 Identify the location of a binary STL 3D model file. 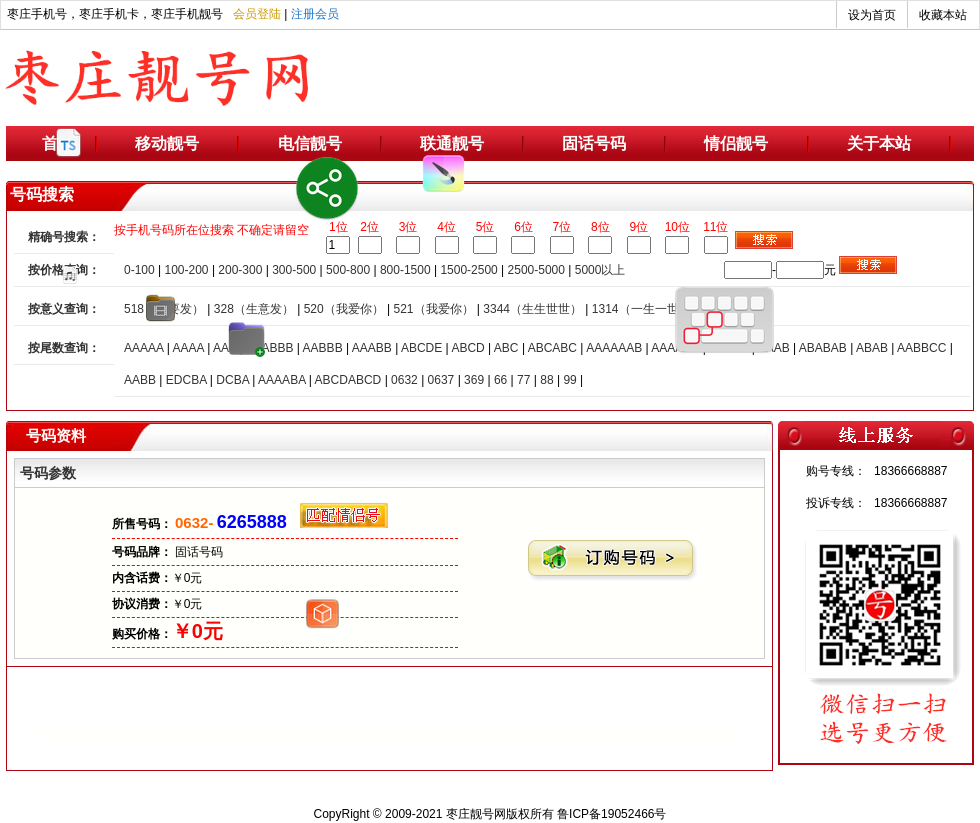
(322, 612).